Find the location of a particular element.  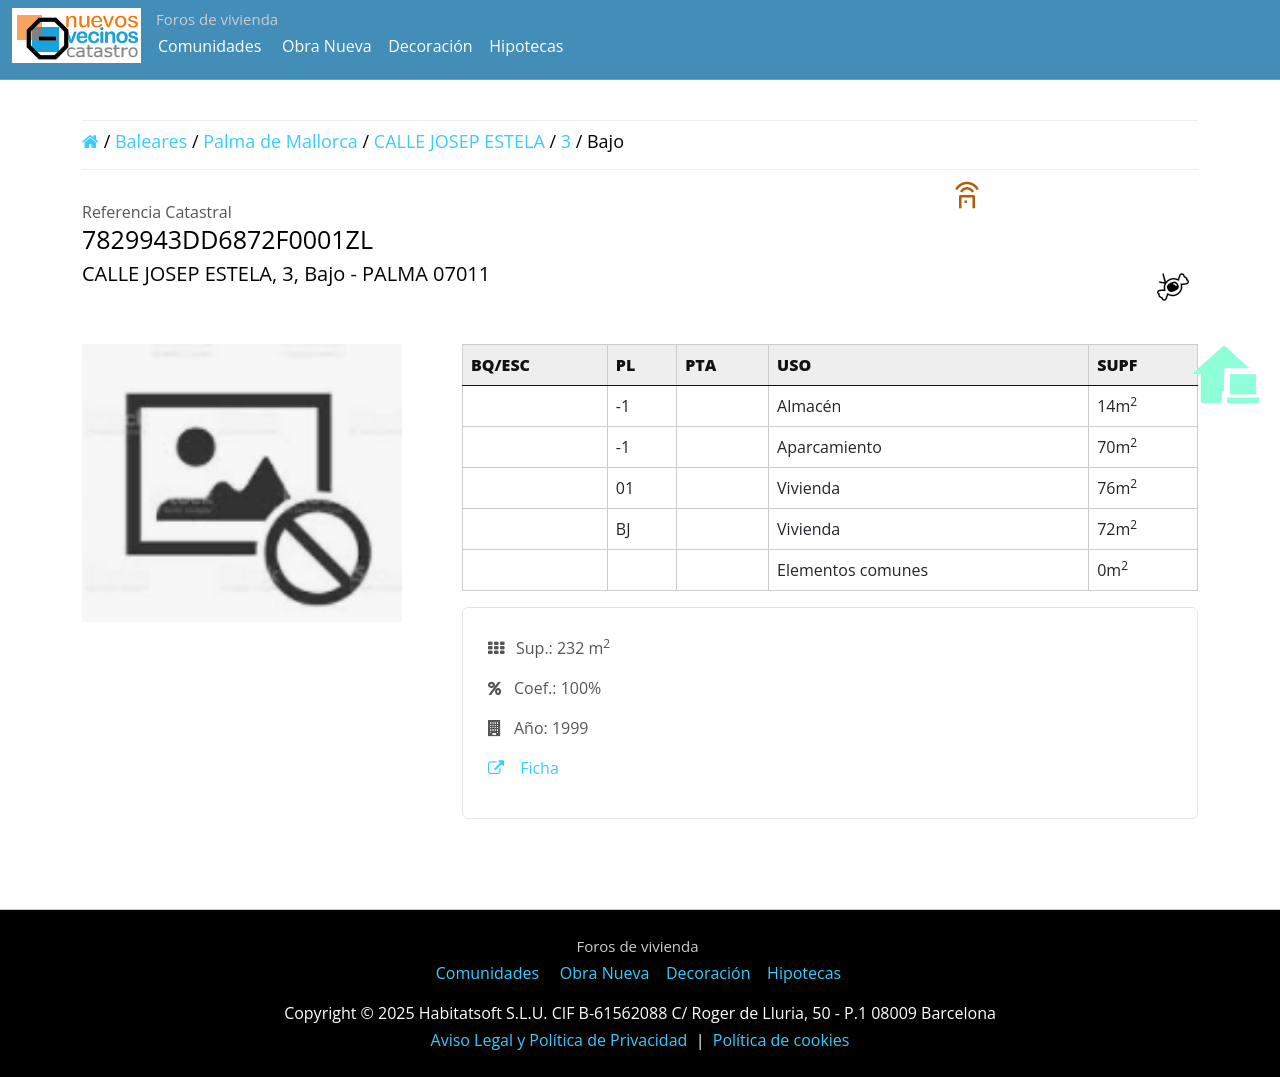

control a connected smart device is located at coordinates (967, 195).